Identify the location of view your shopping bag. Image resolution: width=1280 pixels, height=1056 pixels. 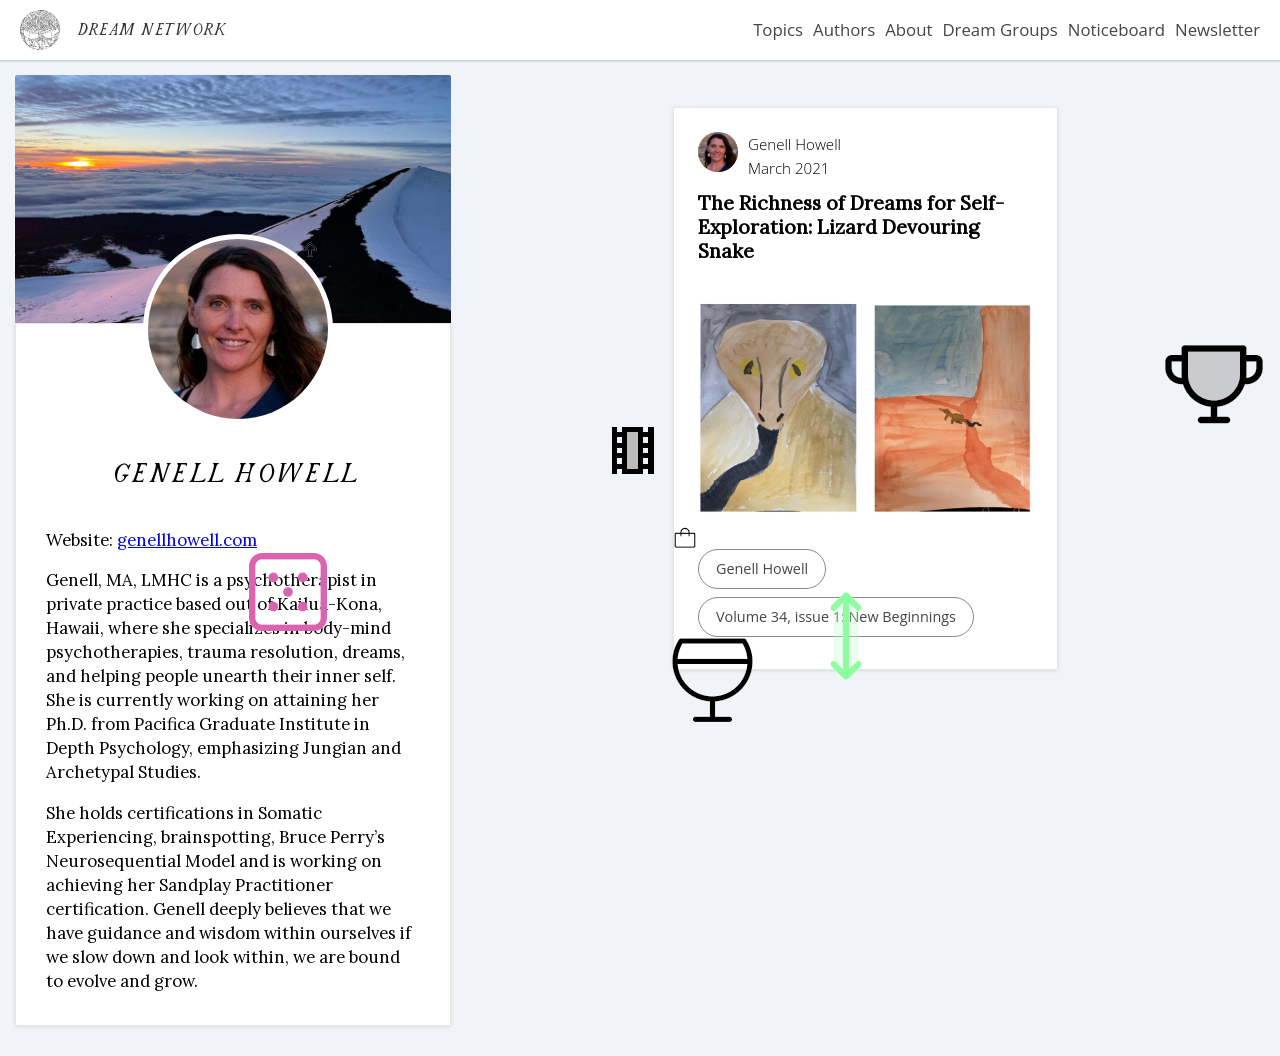
(685, 539).